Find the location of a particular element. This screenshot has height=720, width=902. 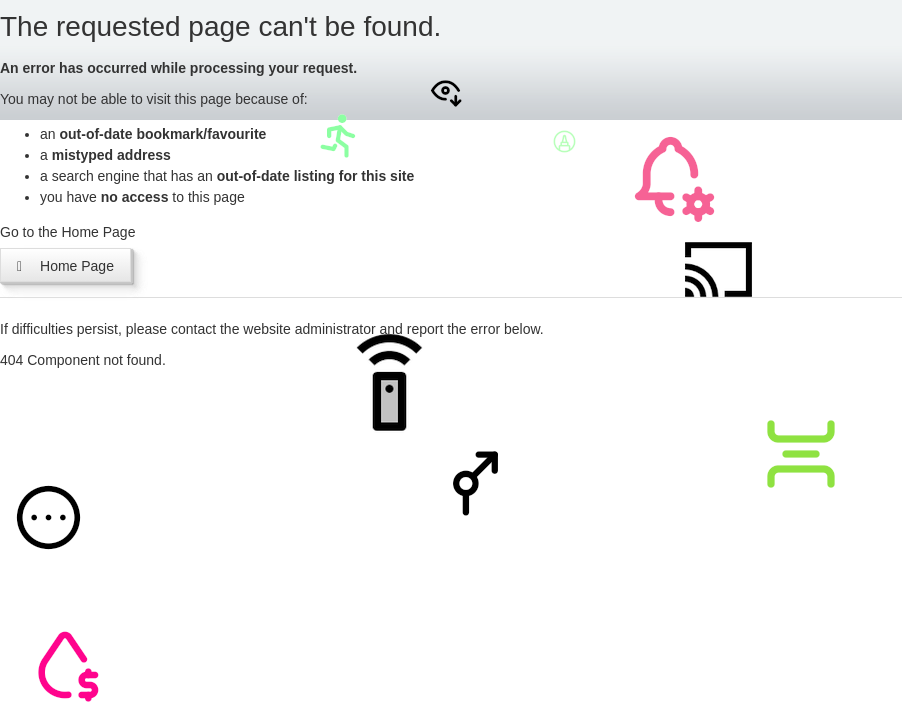

select marker or highlighter tool is located at coordinates (564, 141).